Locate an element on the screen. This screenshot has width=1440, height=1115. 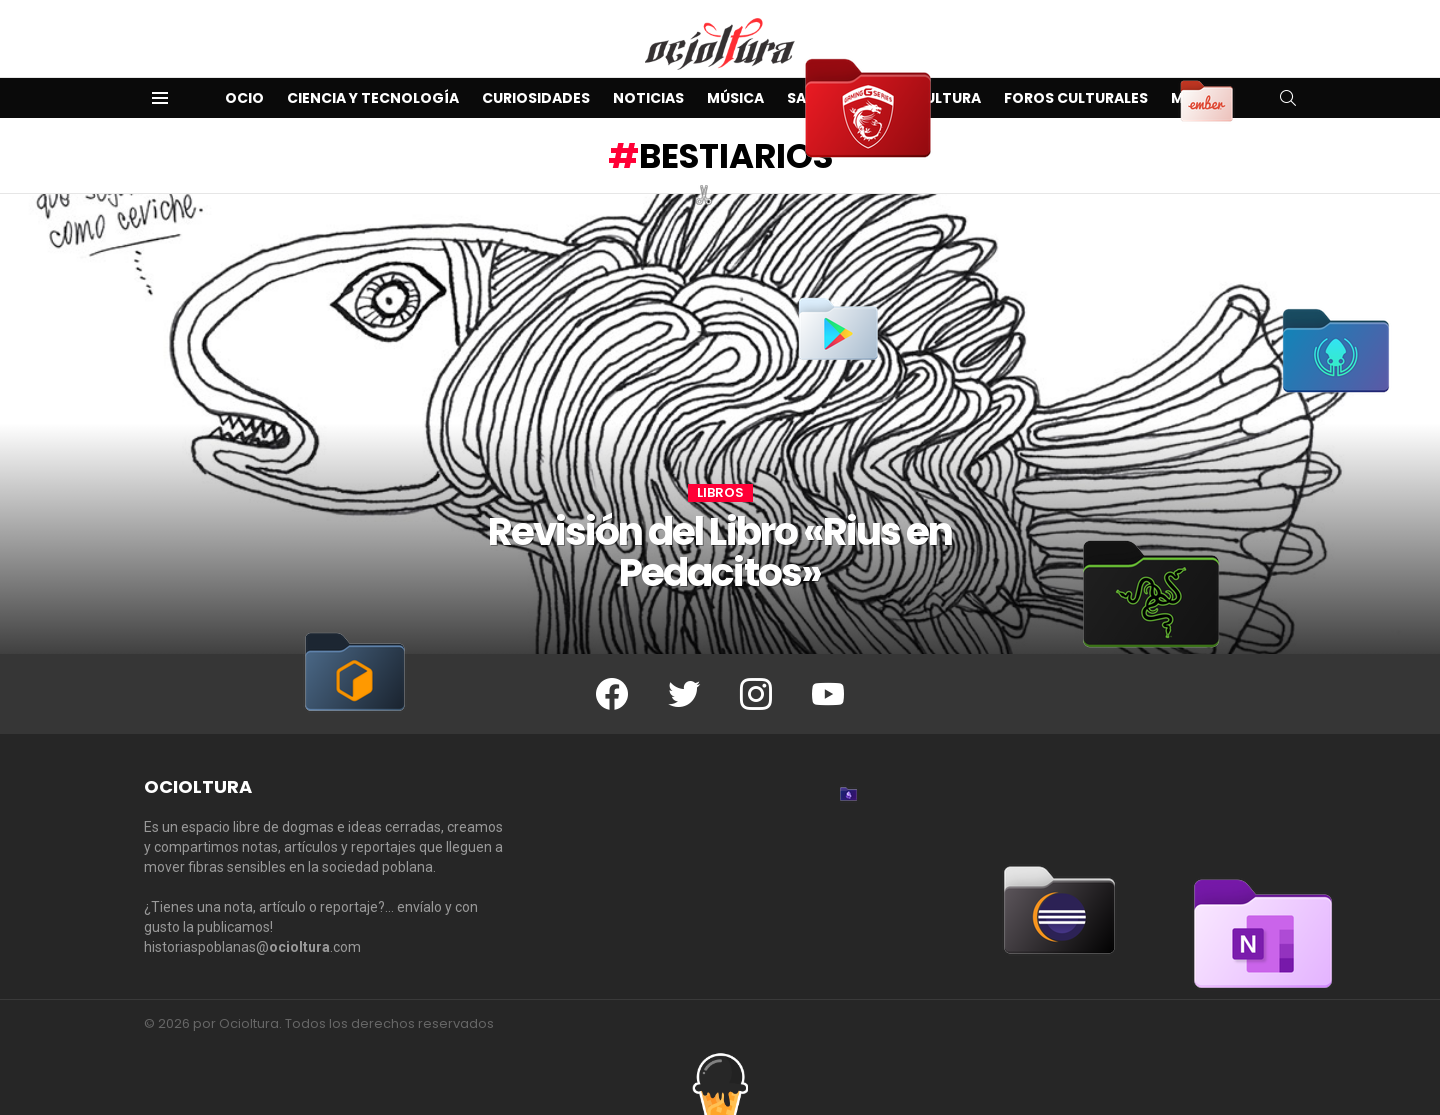
open eclipse IDE project folder is located at coordinates (1059, 913).